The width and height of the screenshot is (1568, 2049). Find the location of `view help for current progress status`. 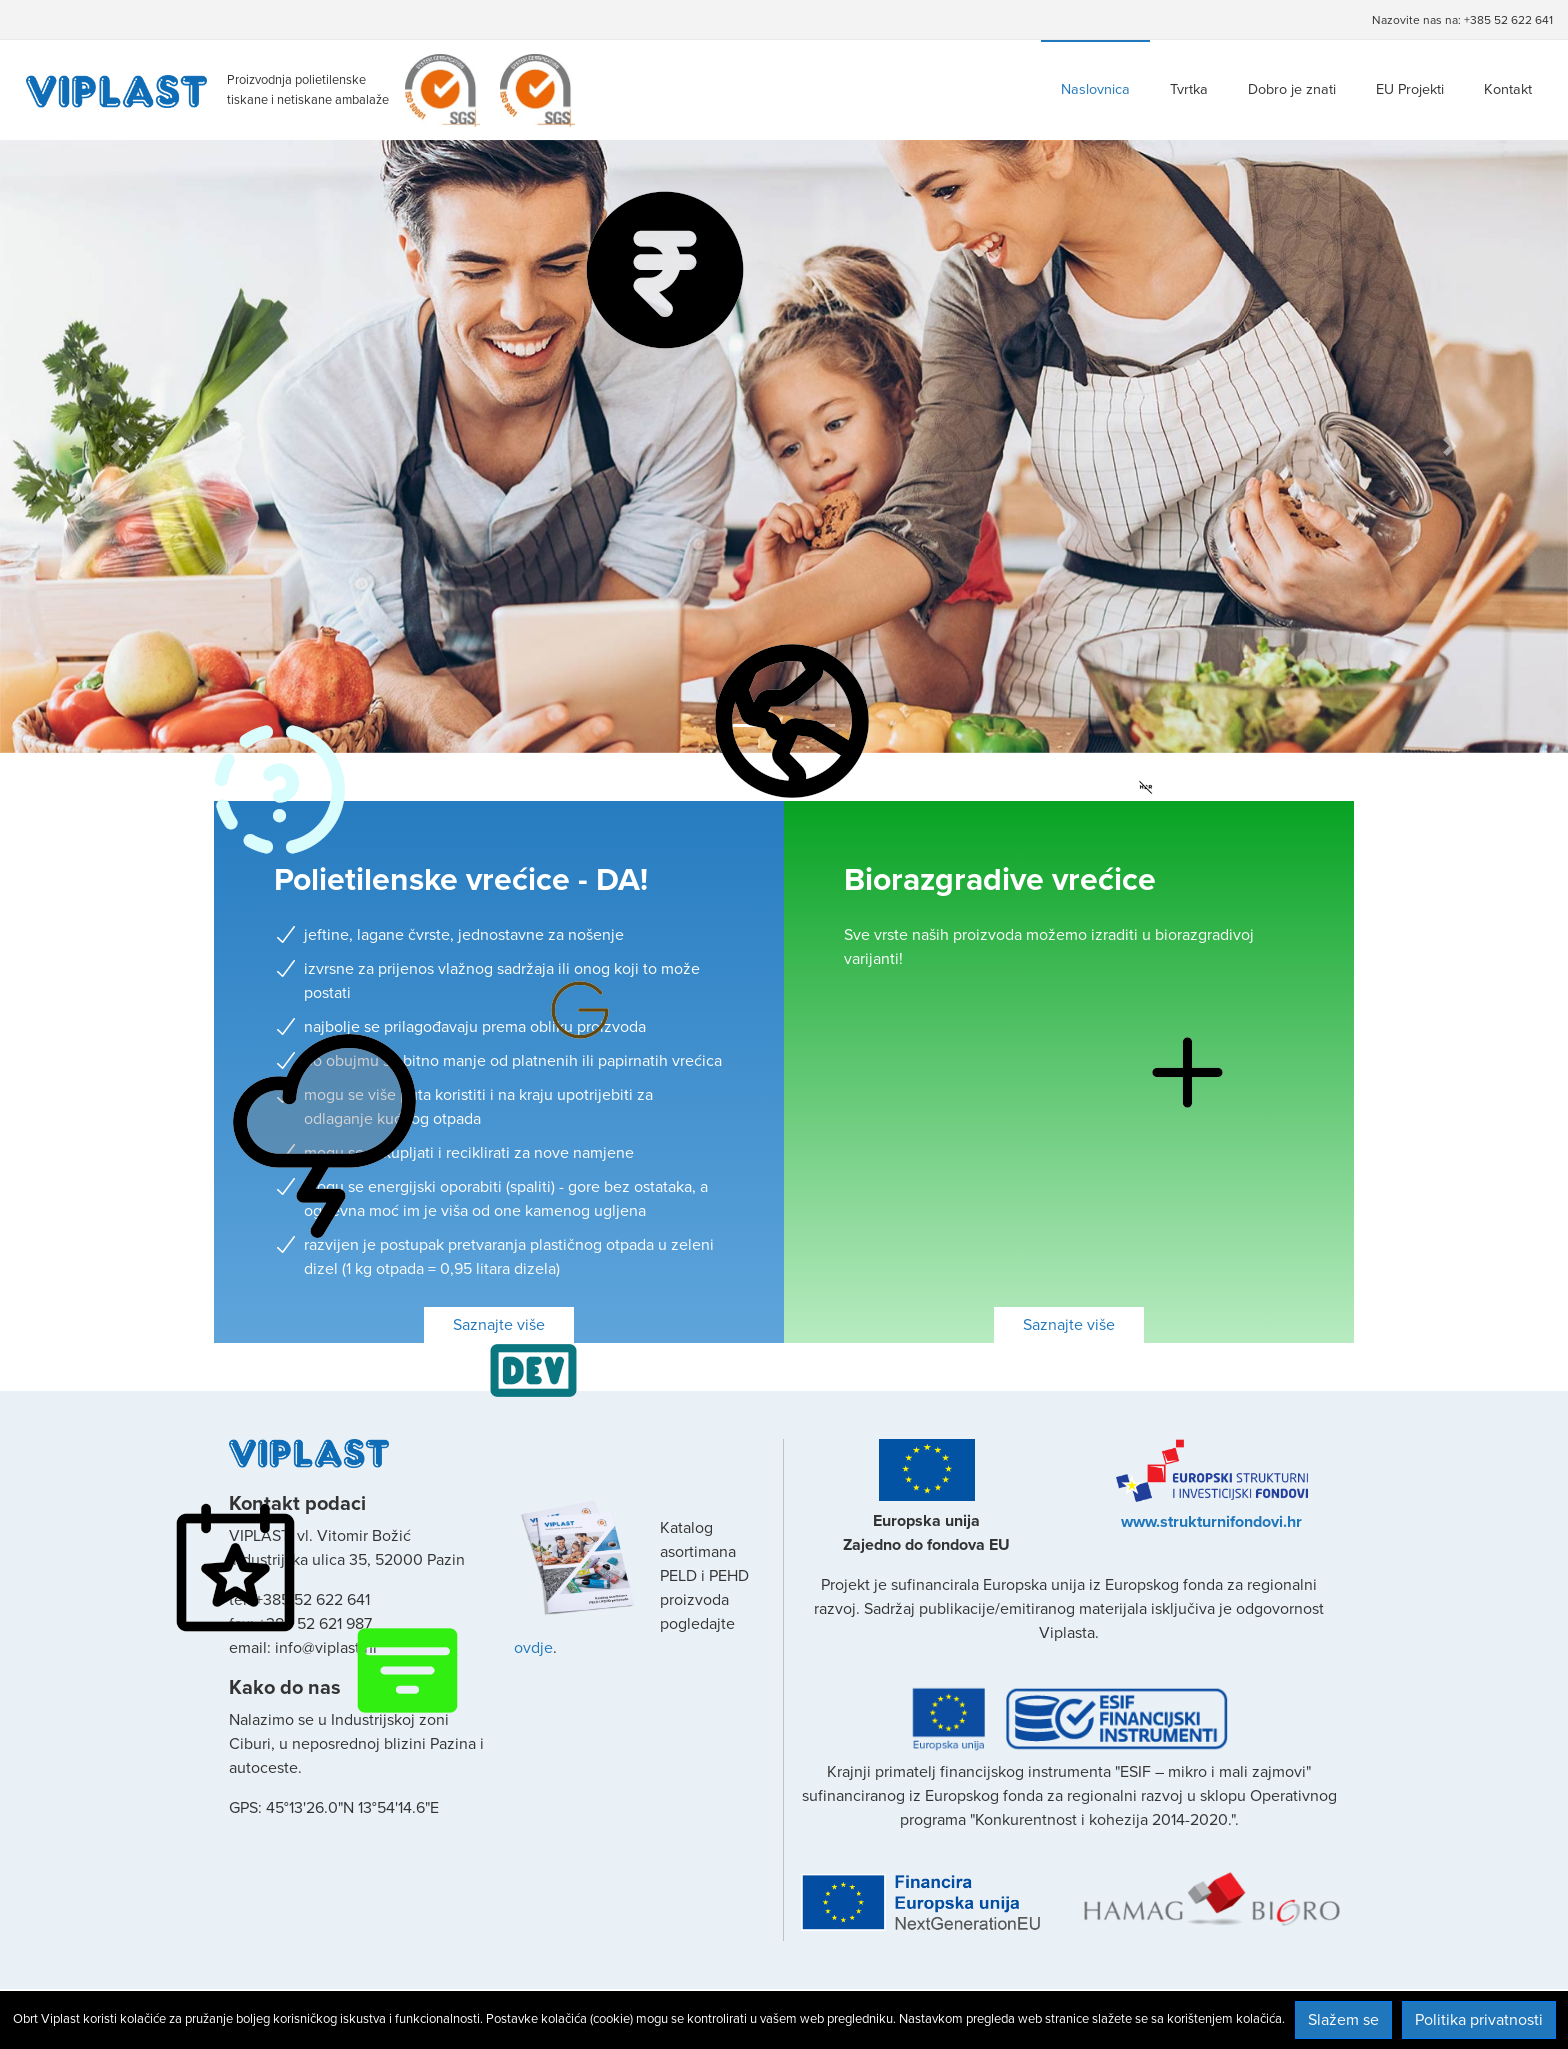

view help for current progress status is located at coordinates (279, 789).